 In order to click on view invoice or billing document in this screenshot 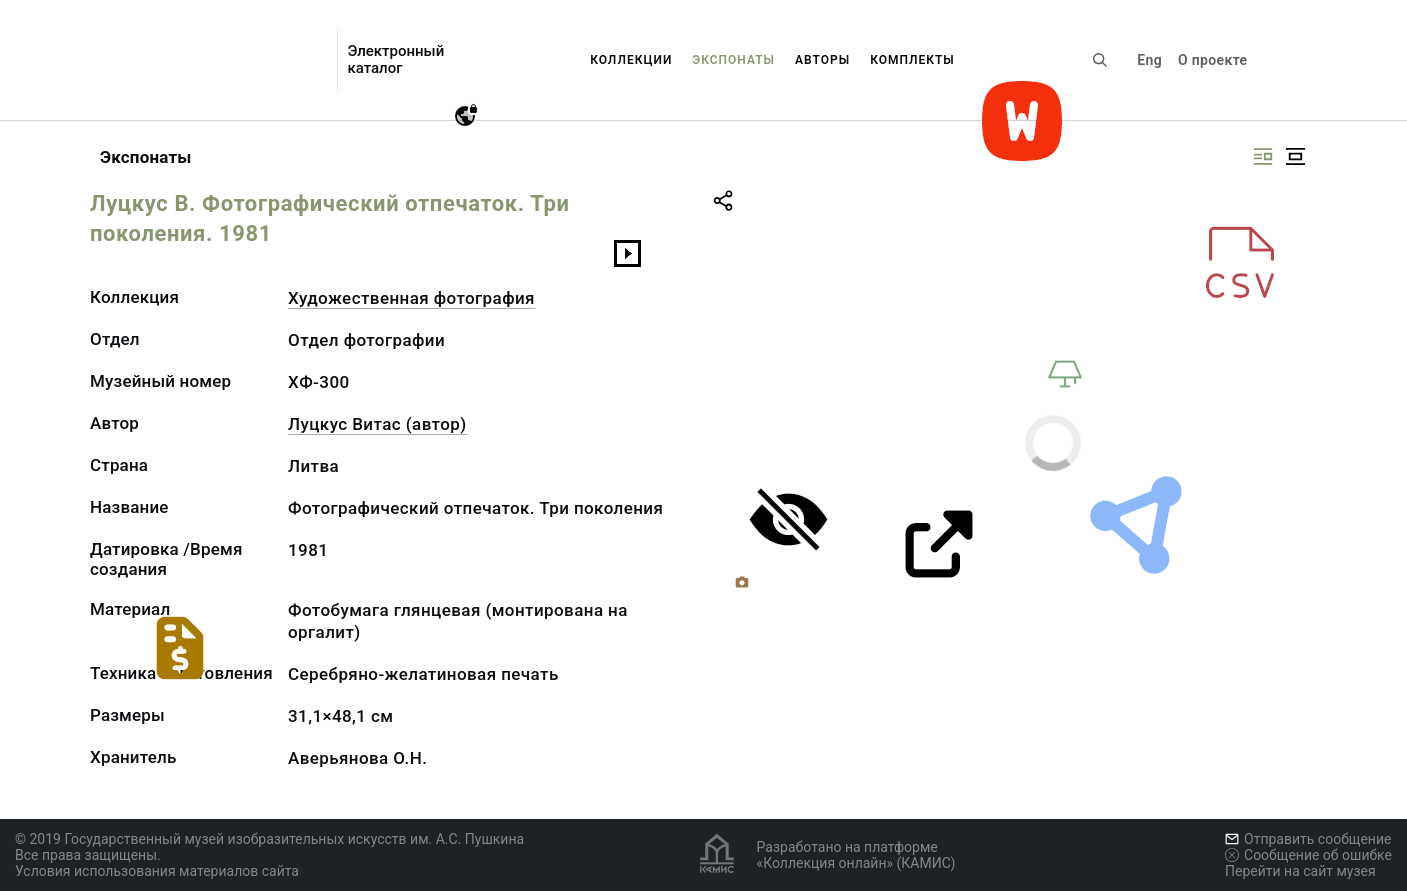, I will do `click(180, 648)`.